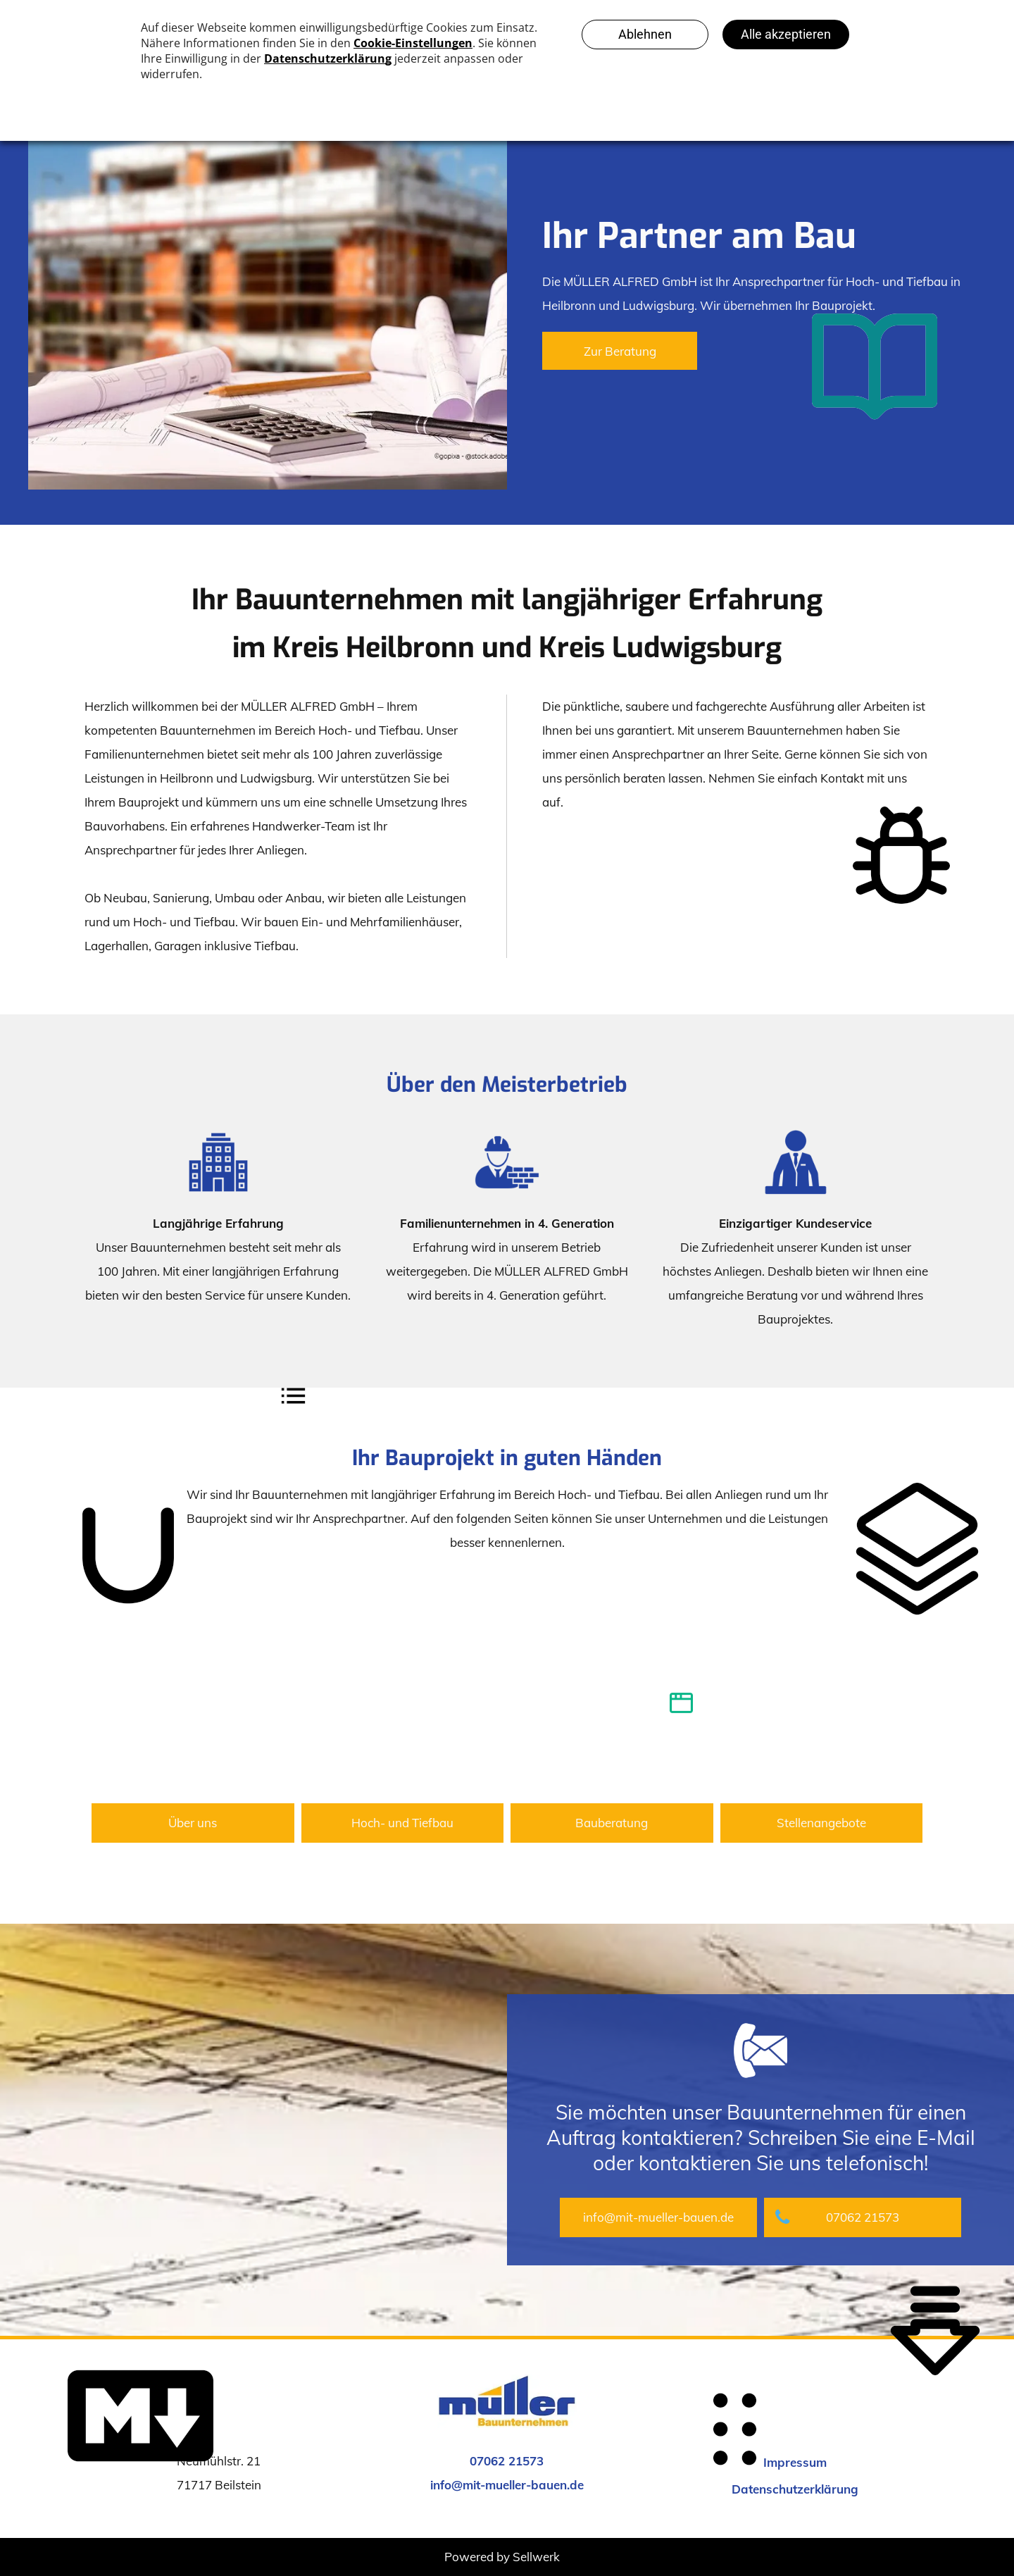  I want to click on download file or content, so click(935, 2327).